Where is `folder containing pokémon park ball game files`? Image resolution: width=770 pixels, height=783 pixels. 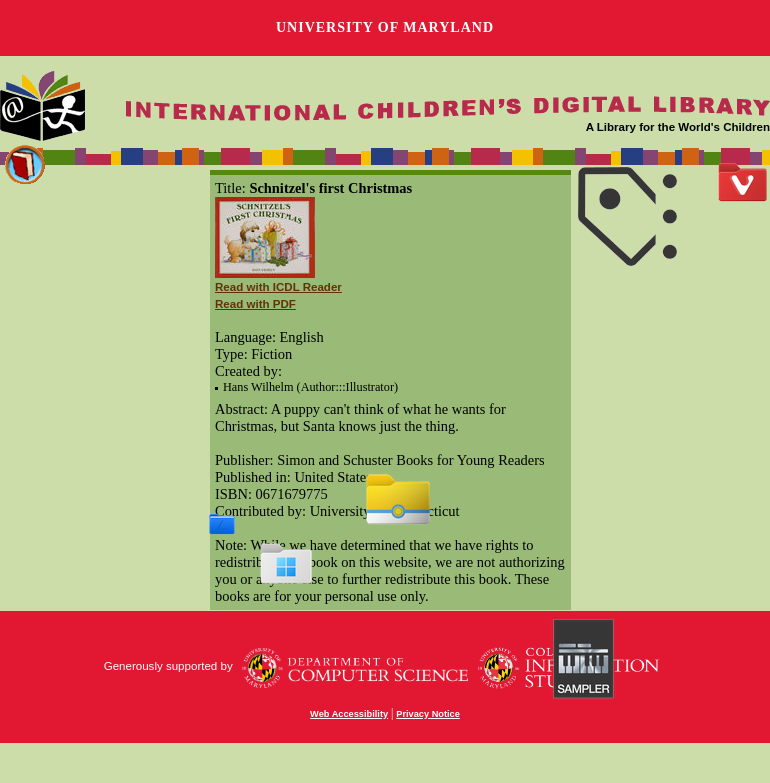
folder containing pokémon park ball game files is located at coordinates (398, 501).